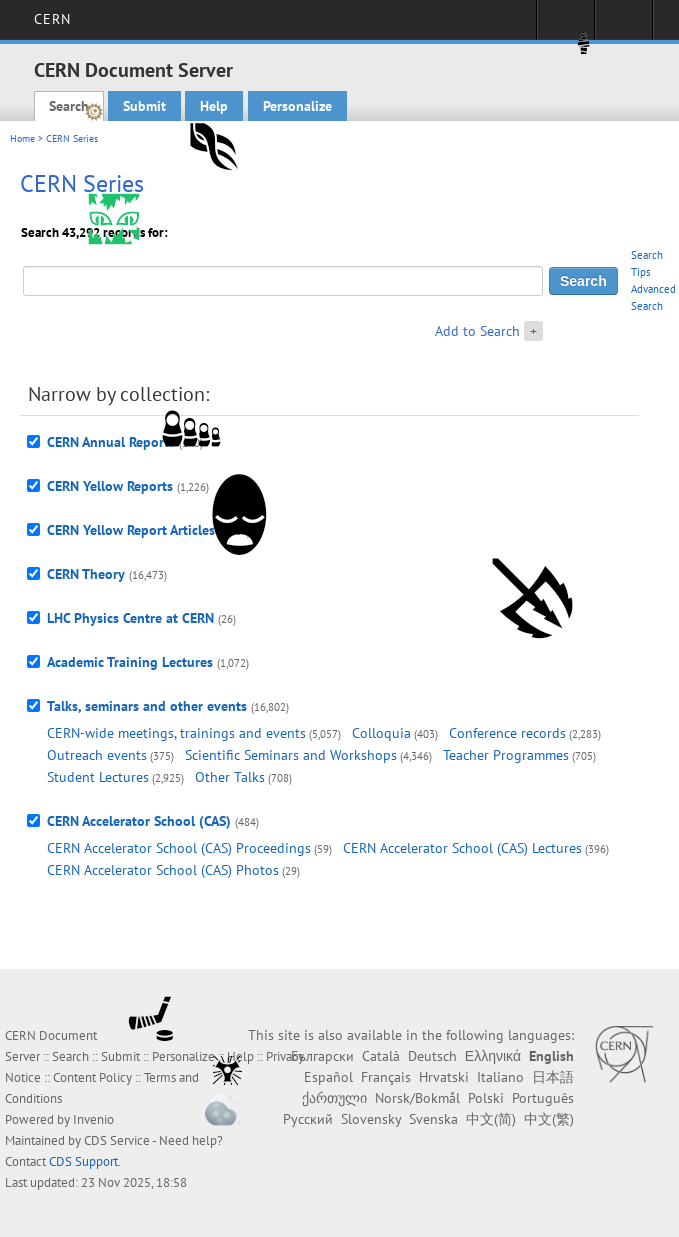  Describe the element at coordinates (214, 146) in the screenshot. I see `activate tentacle attack ability` at that location.